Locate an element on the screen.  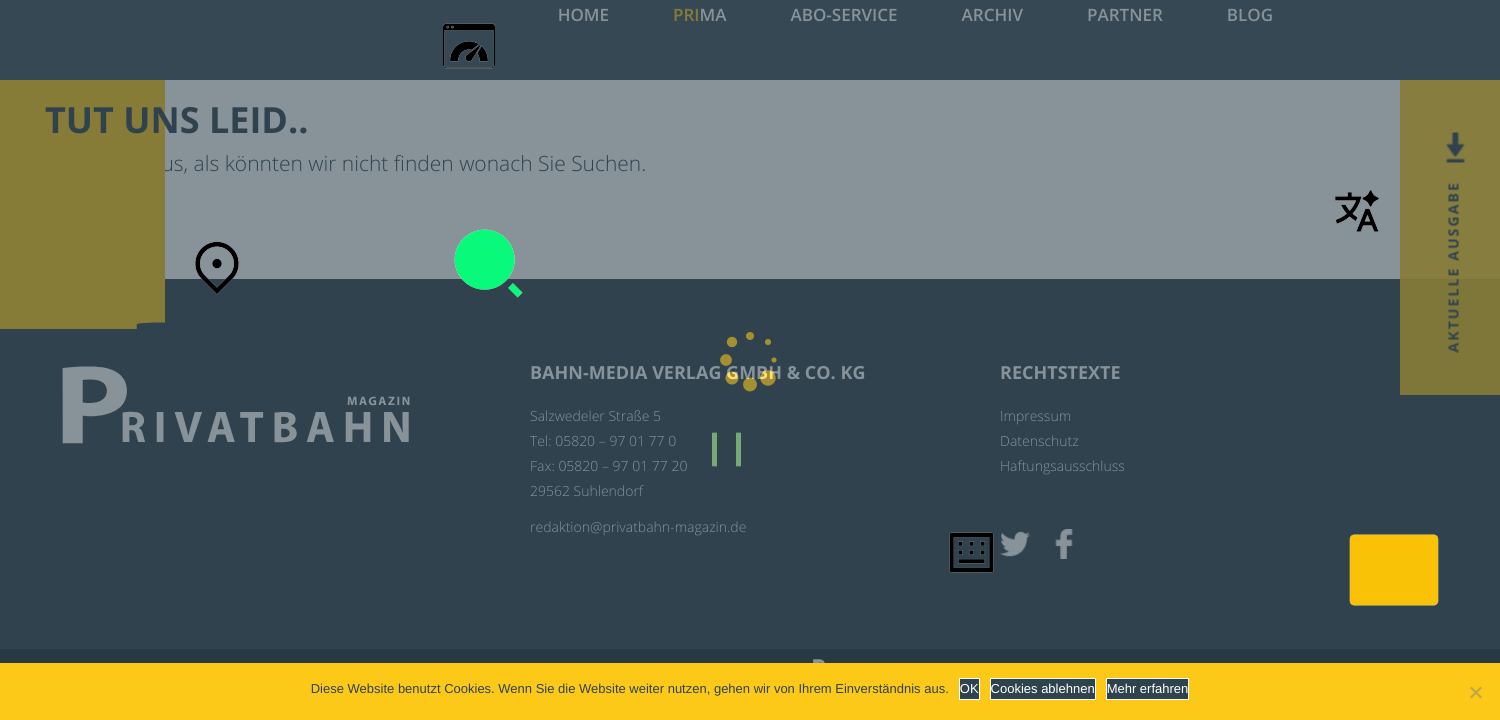
select a rectangular shape tool is located at coordinates (1394, 570).